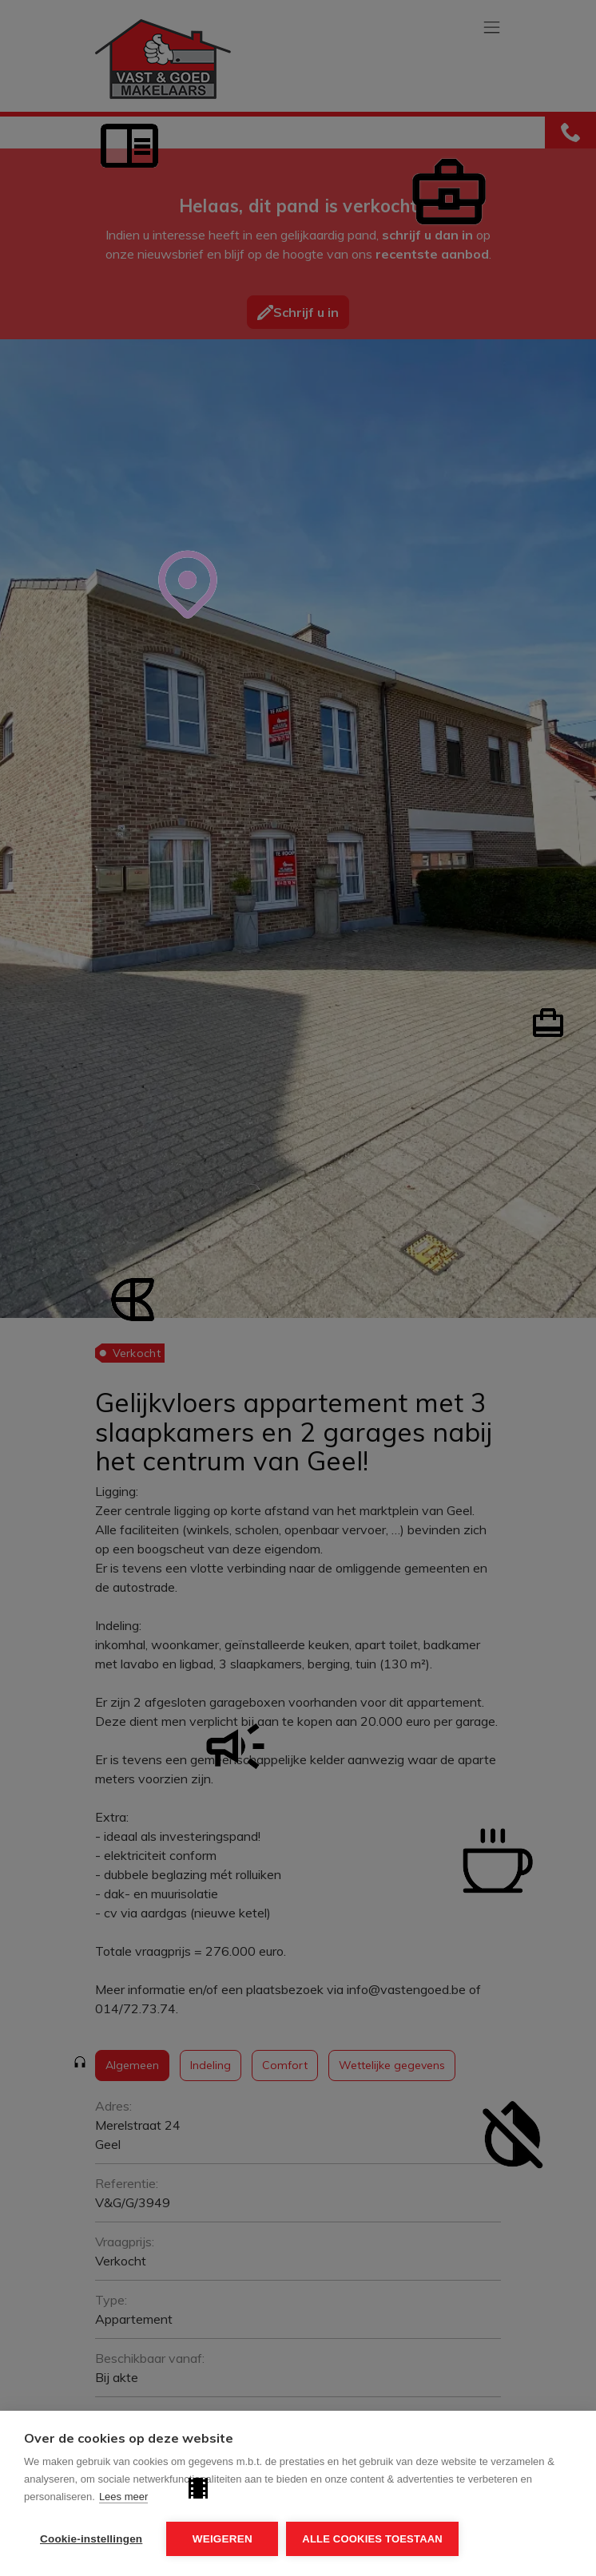 The height and width of the screenshot is (2576, 596). Describe the element at coordinates (188, 584) in the screenshot. I see `view or set your current location` at that location.